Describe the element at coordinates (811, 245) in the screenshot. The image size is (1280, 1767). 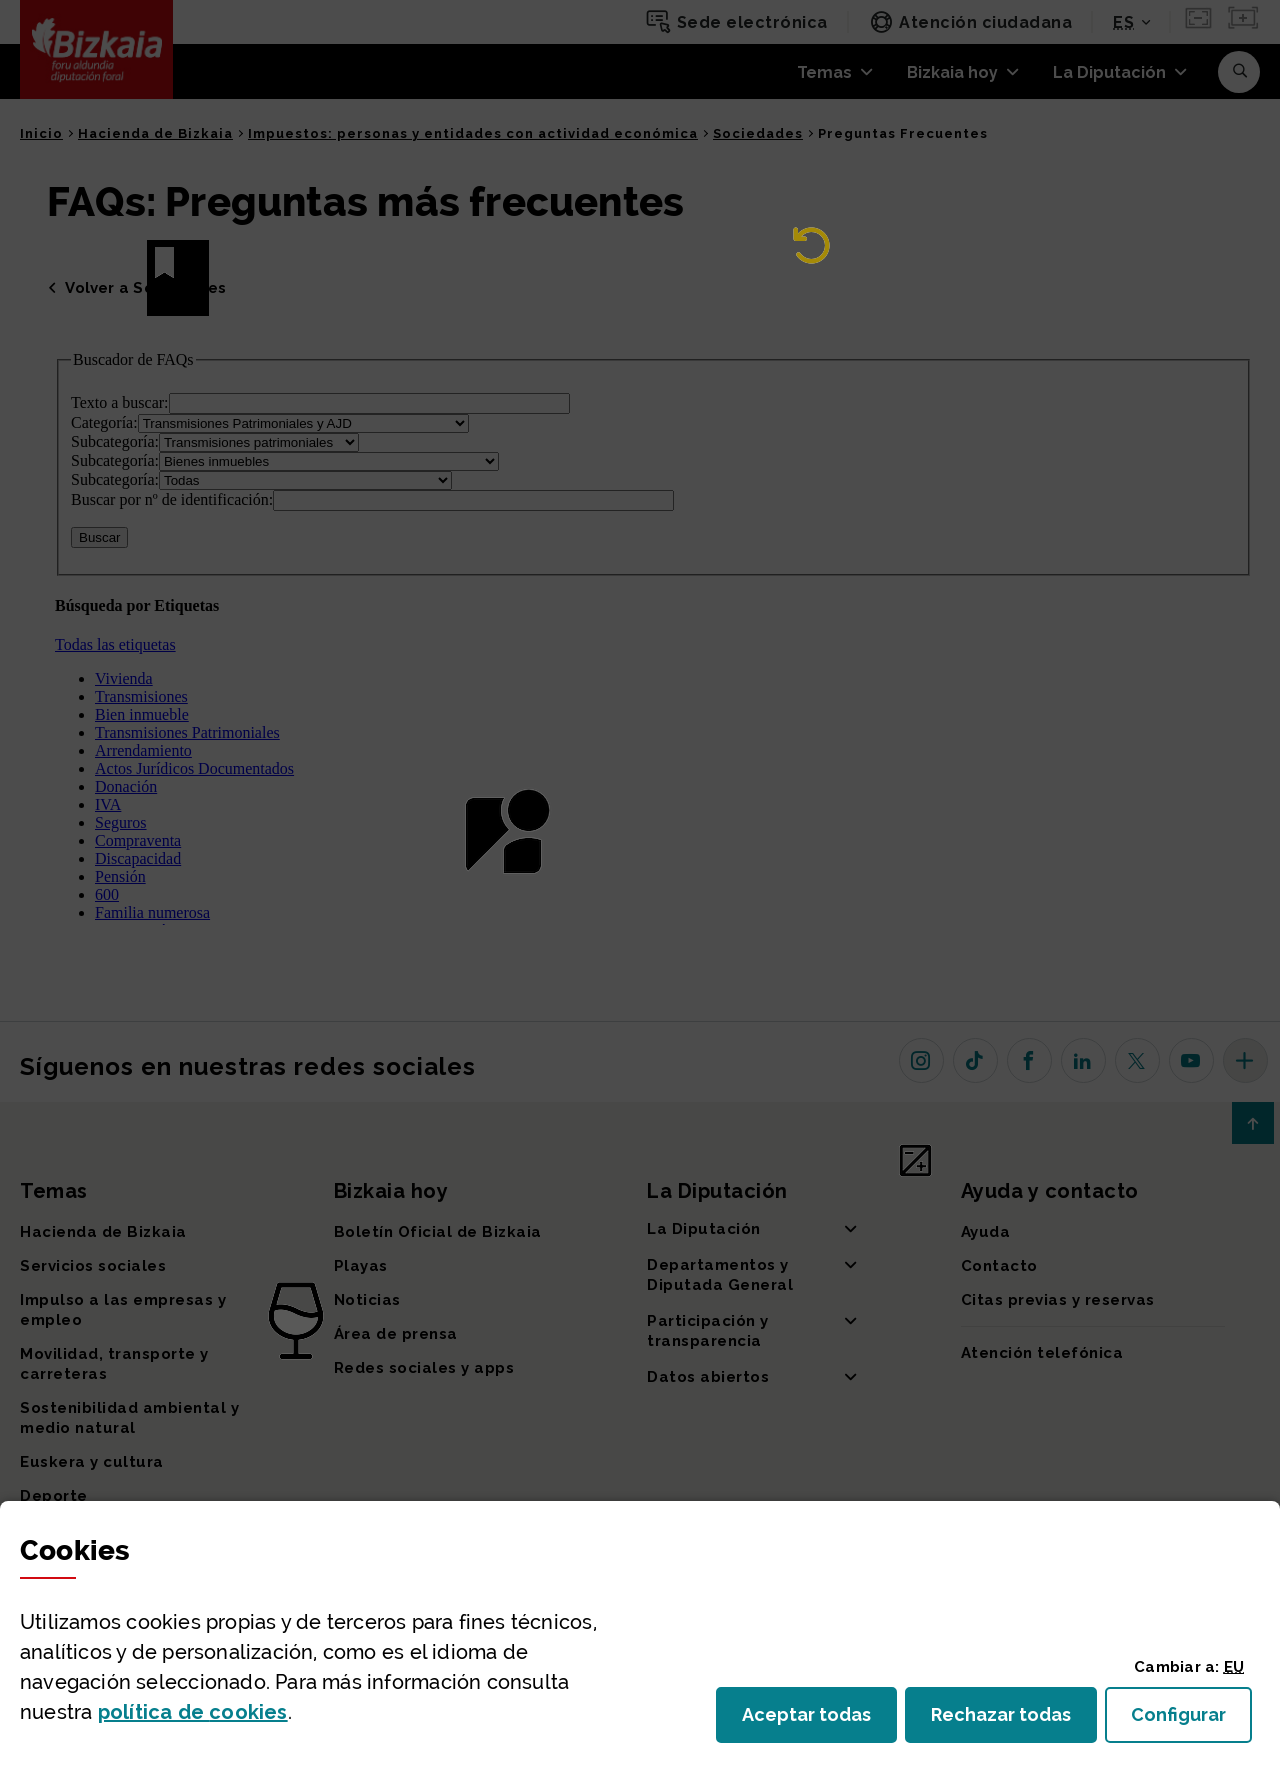
I see `undo the last action` at that location.